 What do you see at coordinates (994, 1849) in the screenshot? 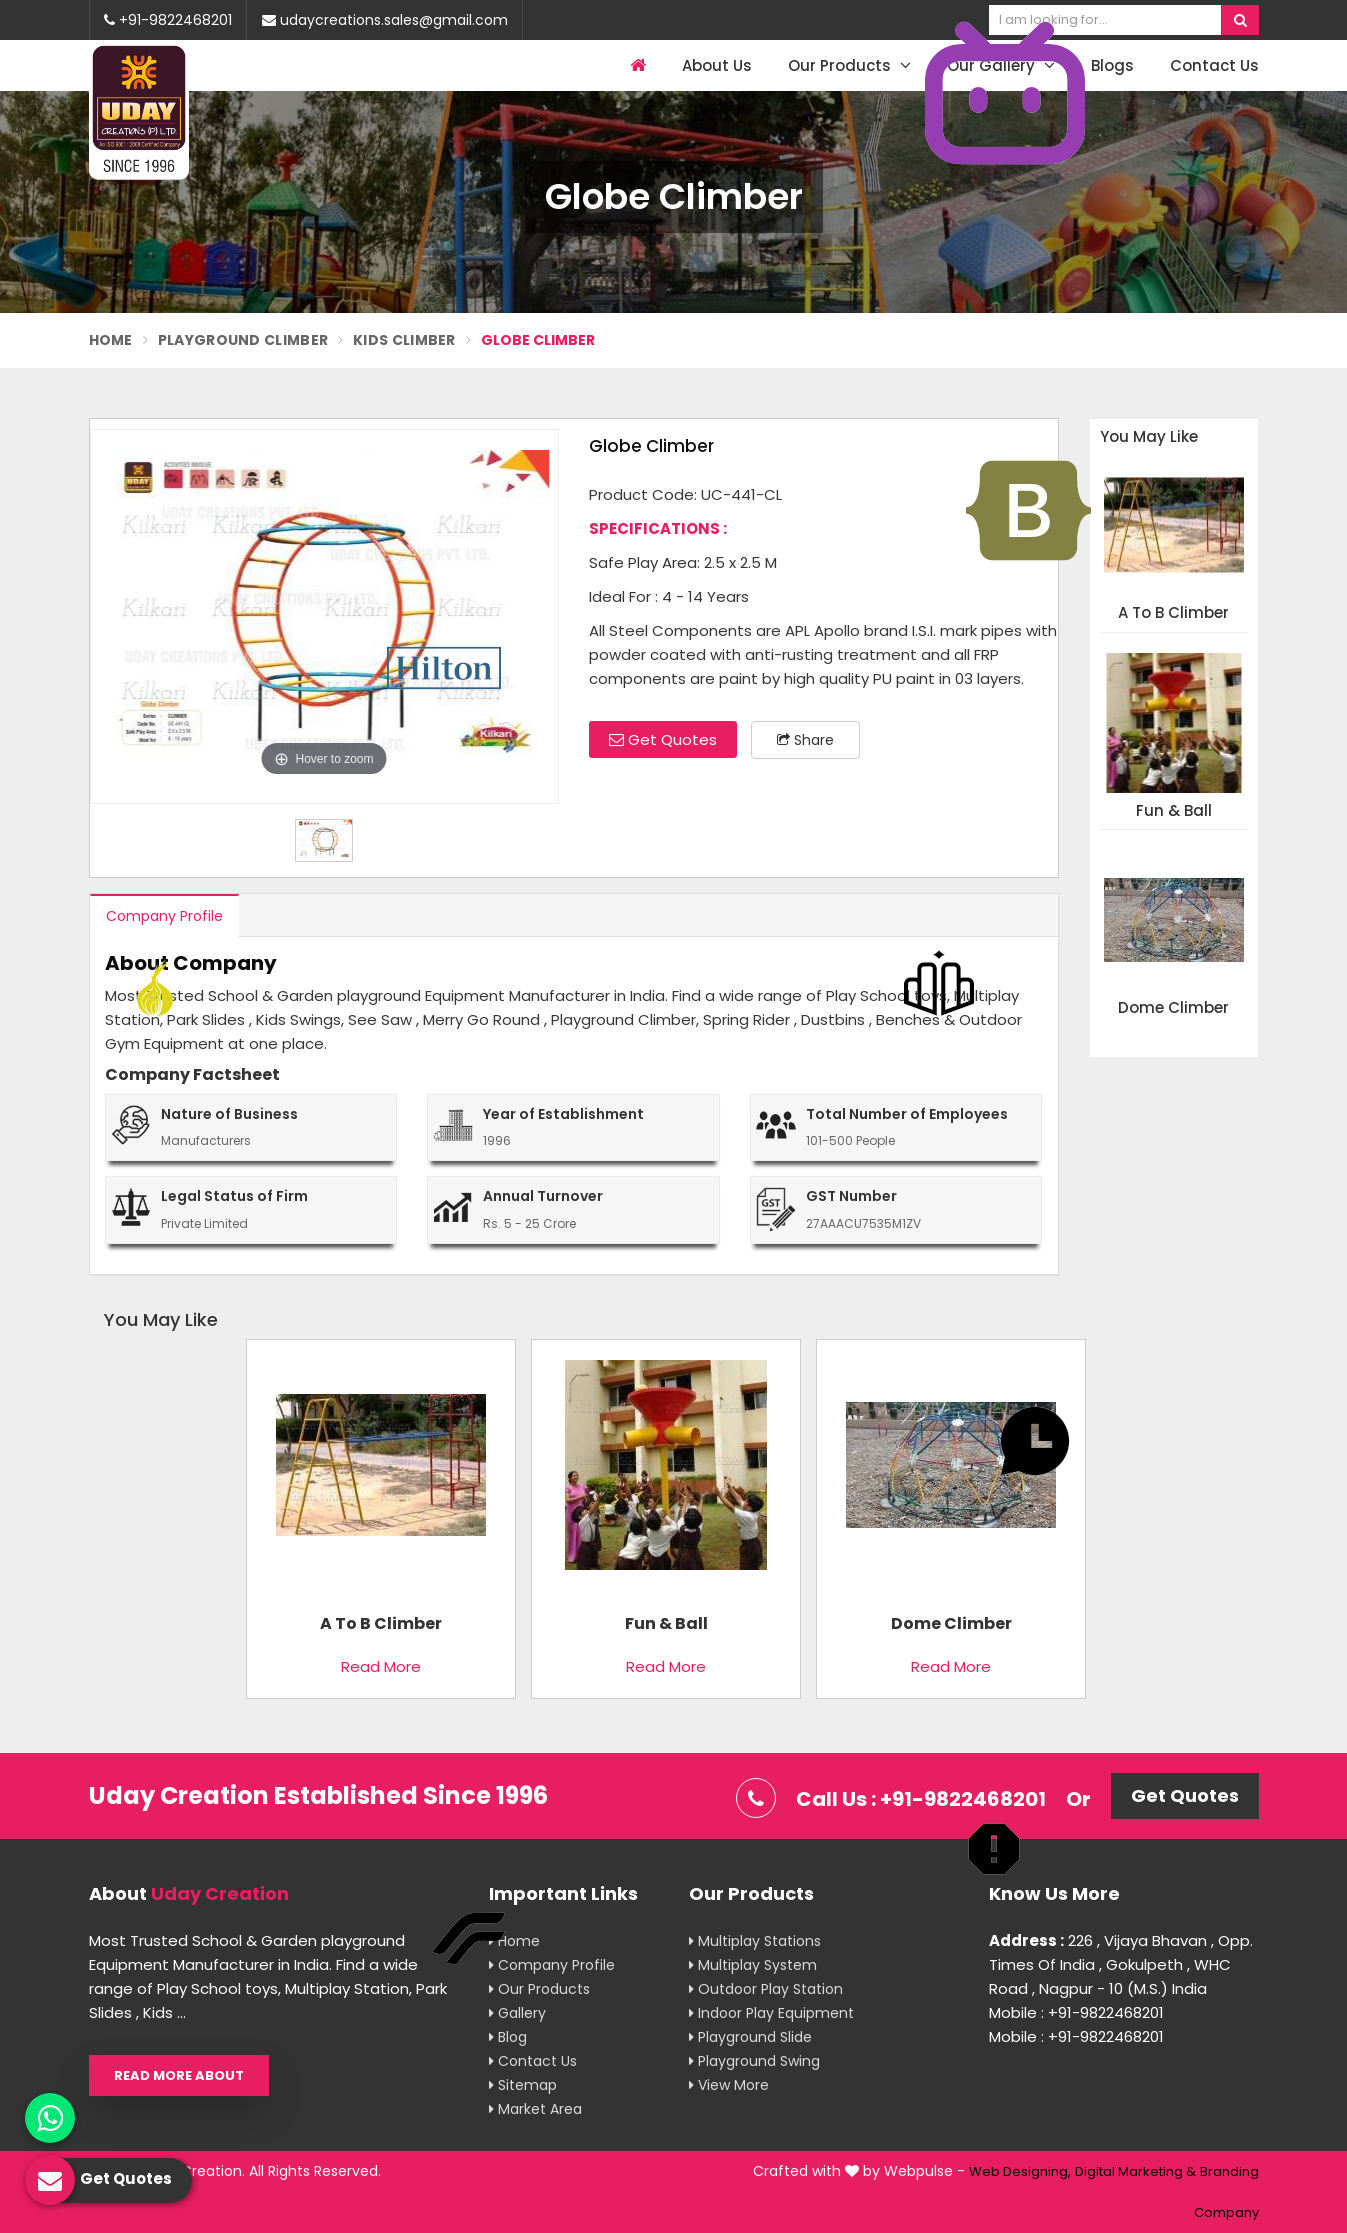
I see `indicates spam or junk content` at bounding box center [994, 1849].